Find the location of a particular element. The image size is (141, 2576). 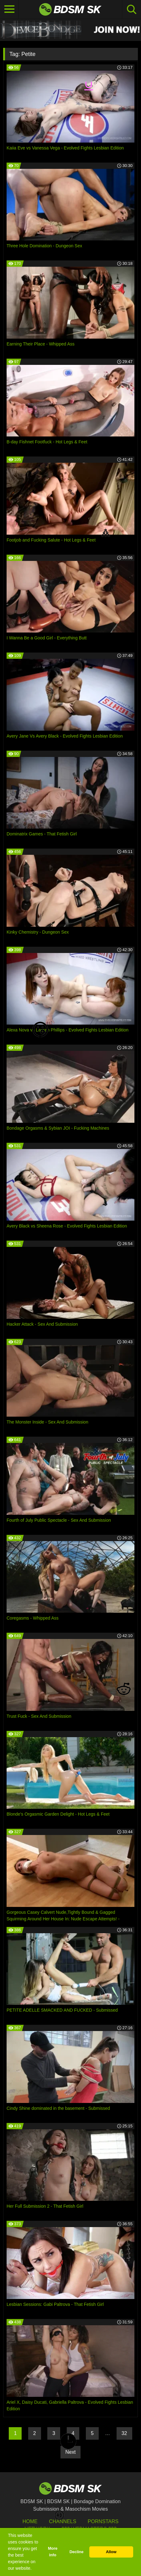

open reddit is located at coordinates (124, 1689).